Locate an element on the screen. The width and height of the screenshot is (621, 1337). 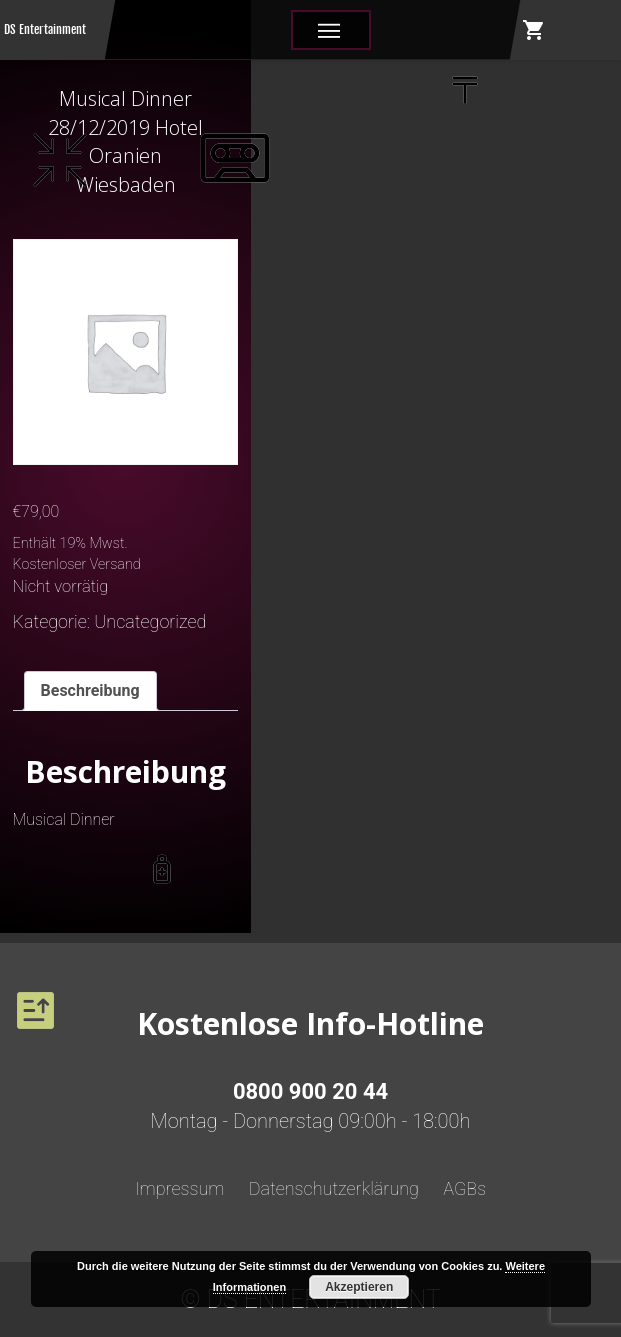
access audio recordings or voice memos is located at coordinates (235, 158).